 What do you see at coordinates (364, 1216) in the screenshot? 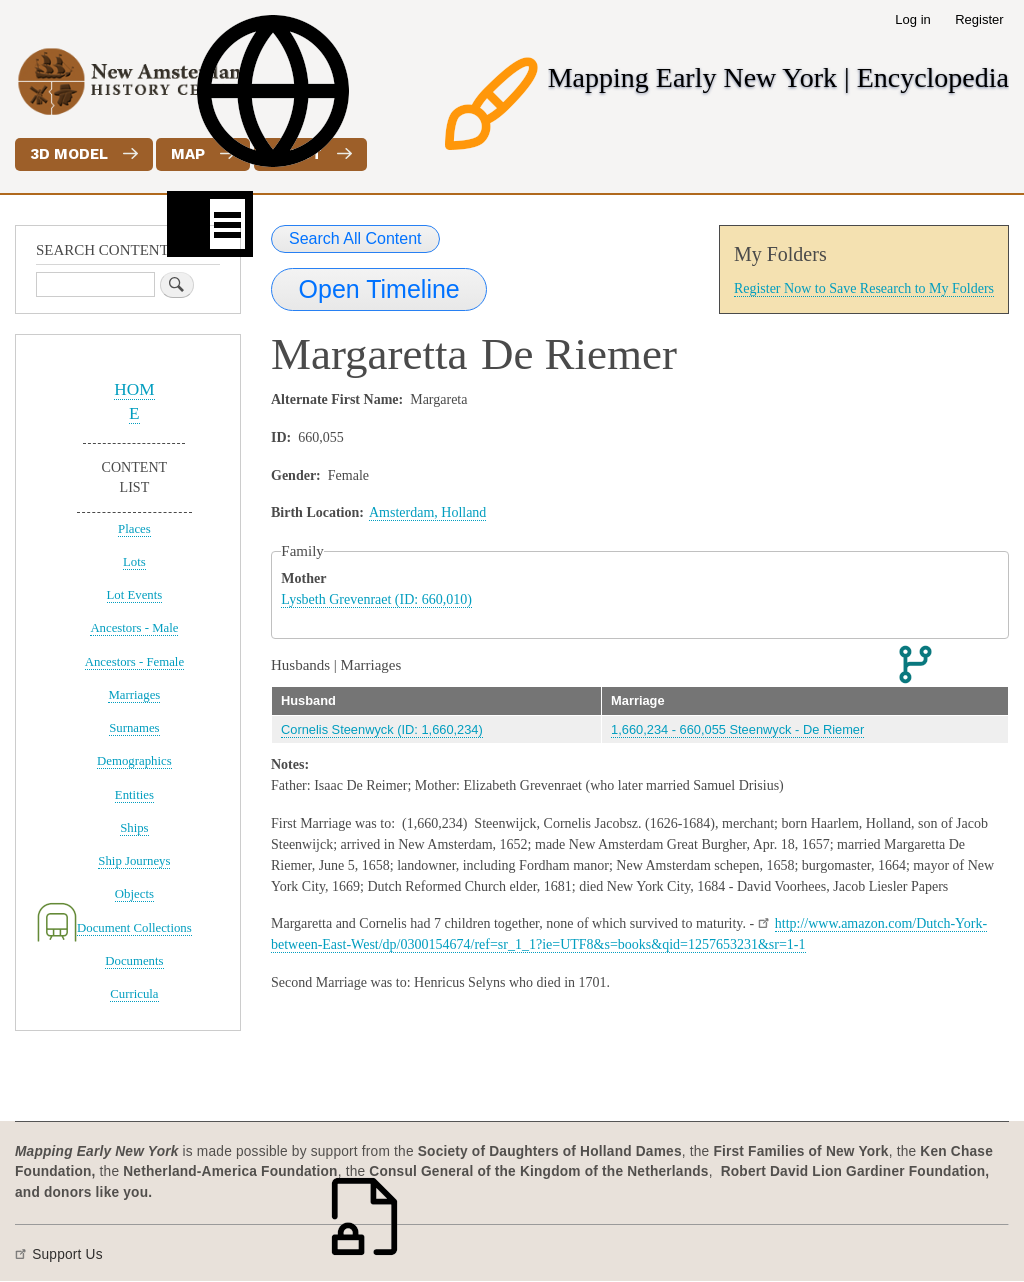
I see `access a password-protected file` at bounding box center [364, 1216].